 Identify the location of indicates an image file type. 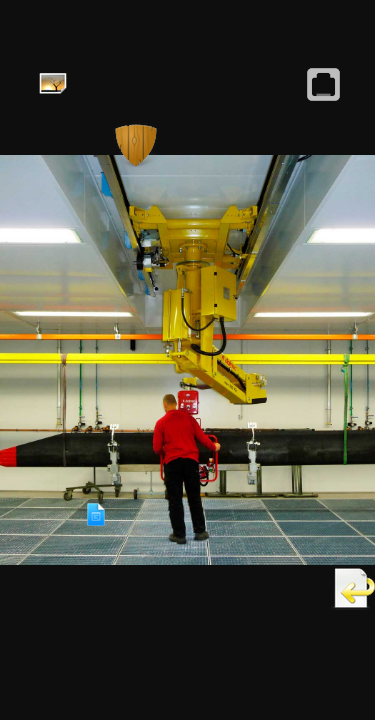
(53, 84).